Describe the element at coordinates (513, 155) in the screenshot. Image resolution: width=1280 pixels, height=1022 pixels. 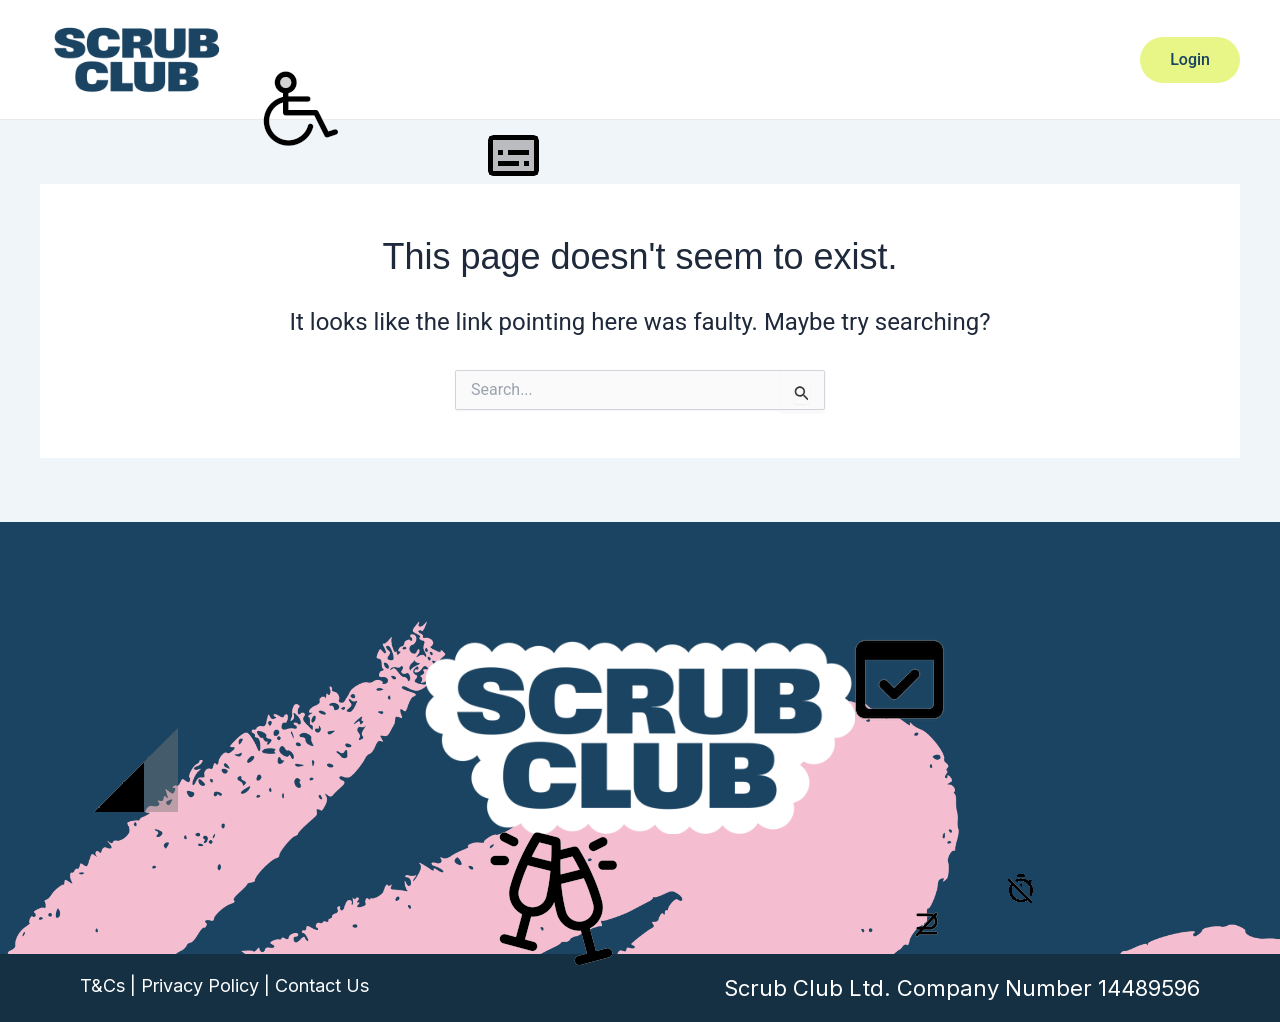
I see `toggle subtitles or closed captions on/off` at that location.